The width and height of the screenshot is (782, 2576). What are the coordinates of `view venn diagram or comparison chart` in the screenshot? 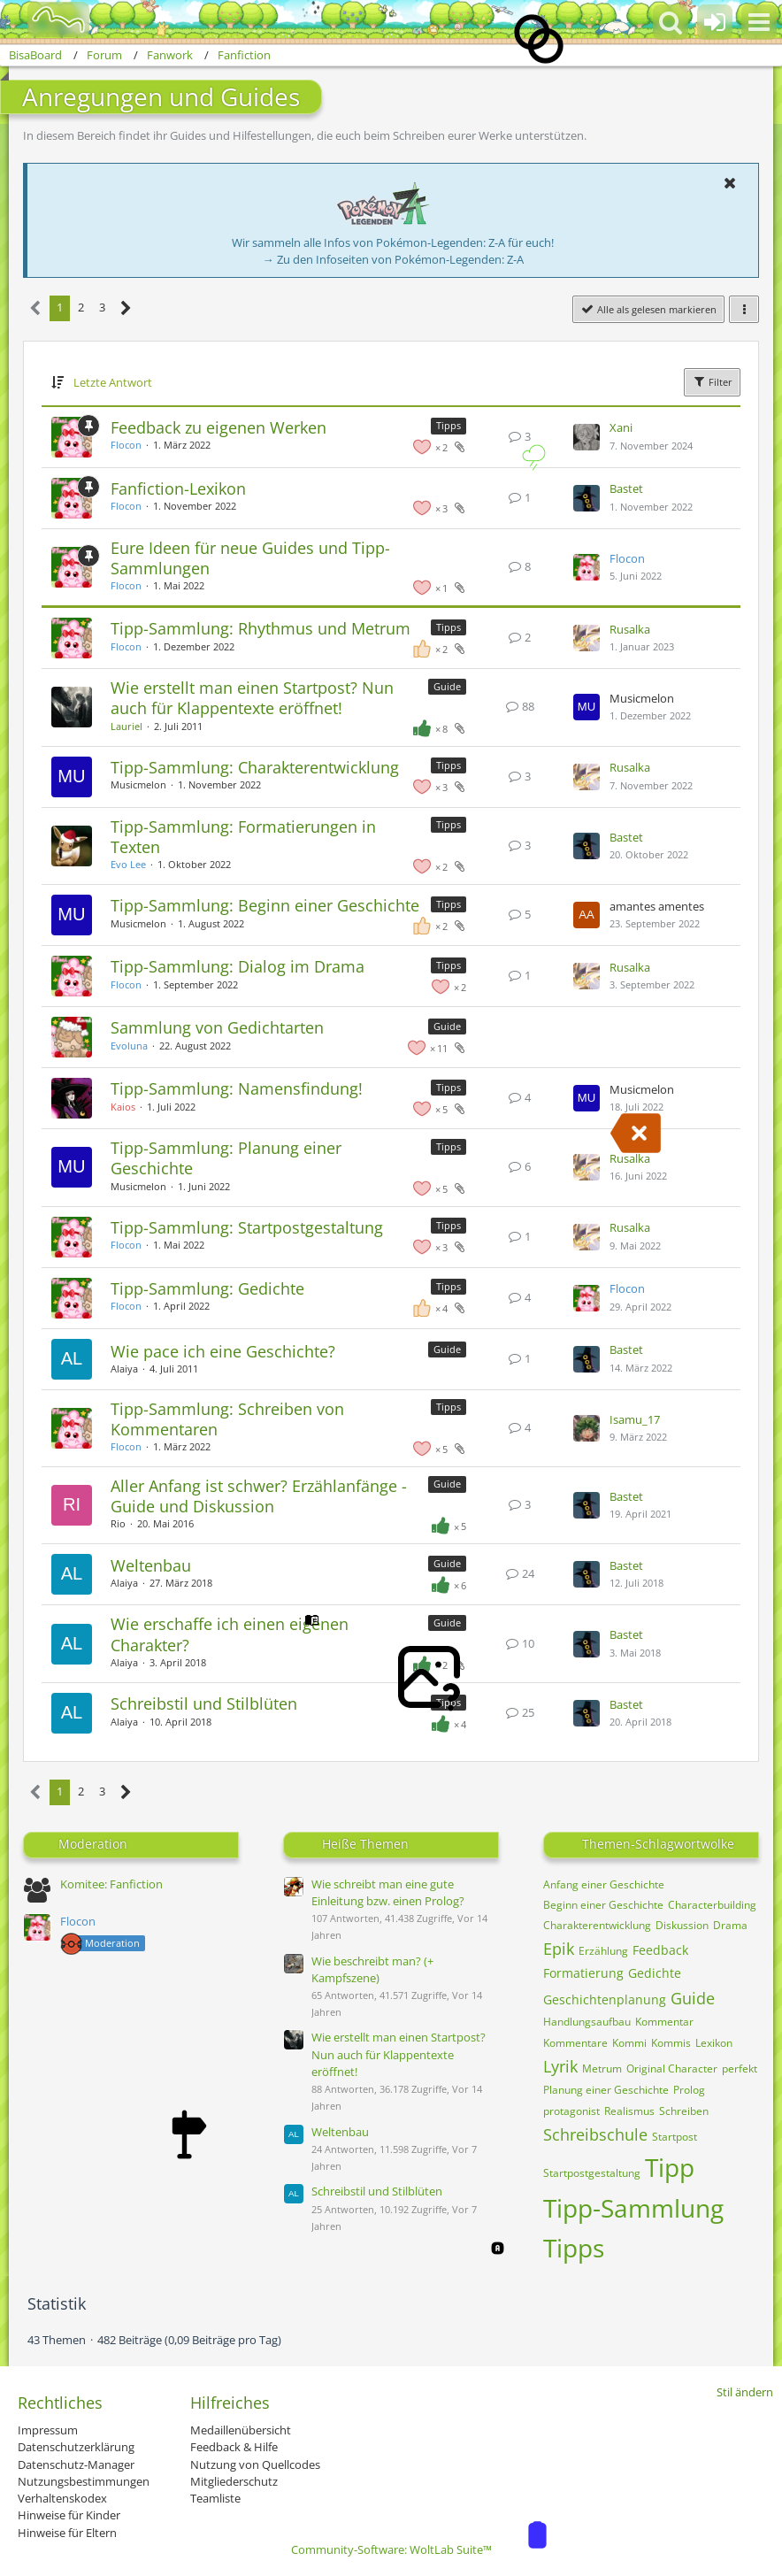 It's located at (539, 39).